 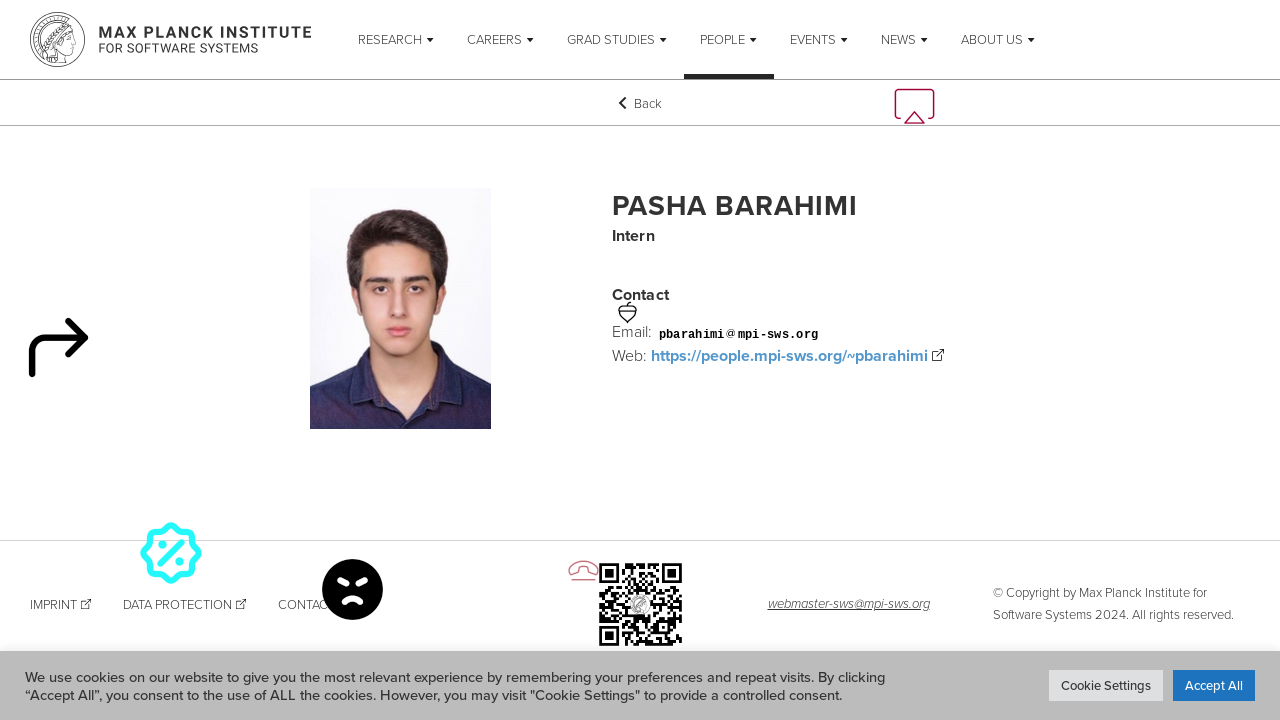 What do you see at coordinates (583, 570) in the screenshot?
I see `end or hang up a call` at bounding box center [583, 570].